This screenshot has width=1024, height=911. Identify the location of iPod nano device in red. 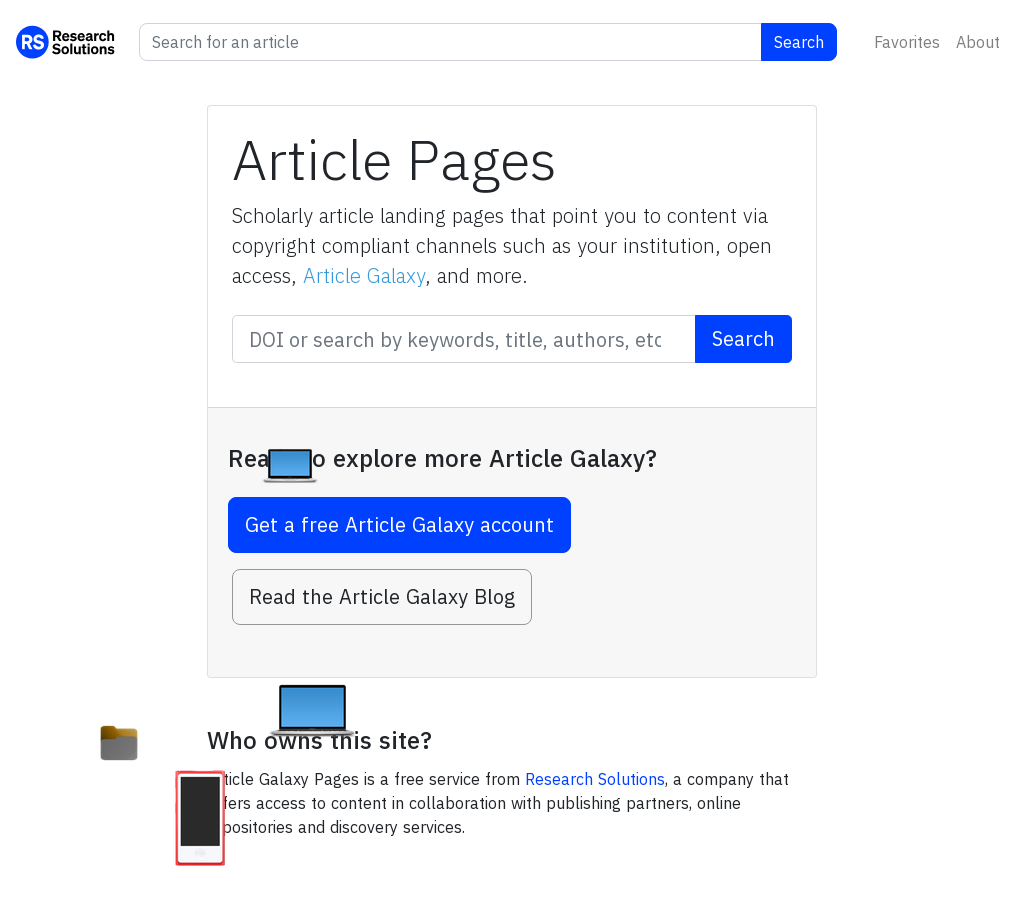
(200, 818).